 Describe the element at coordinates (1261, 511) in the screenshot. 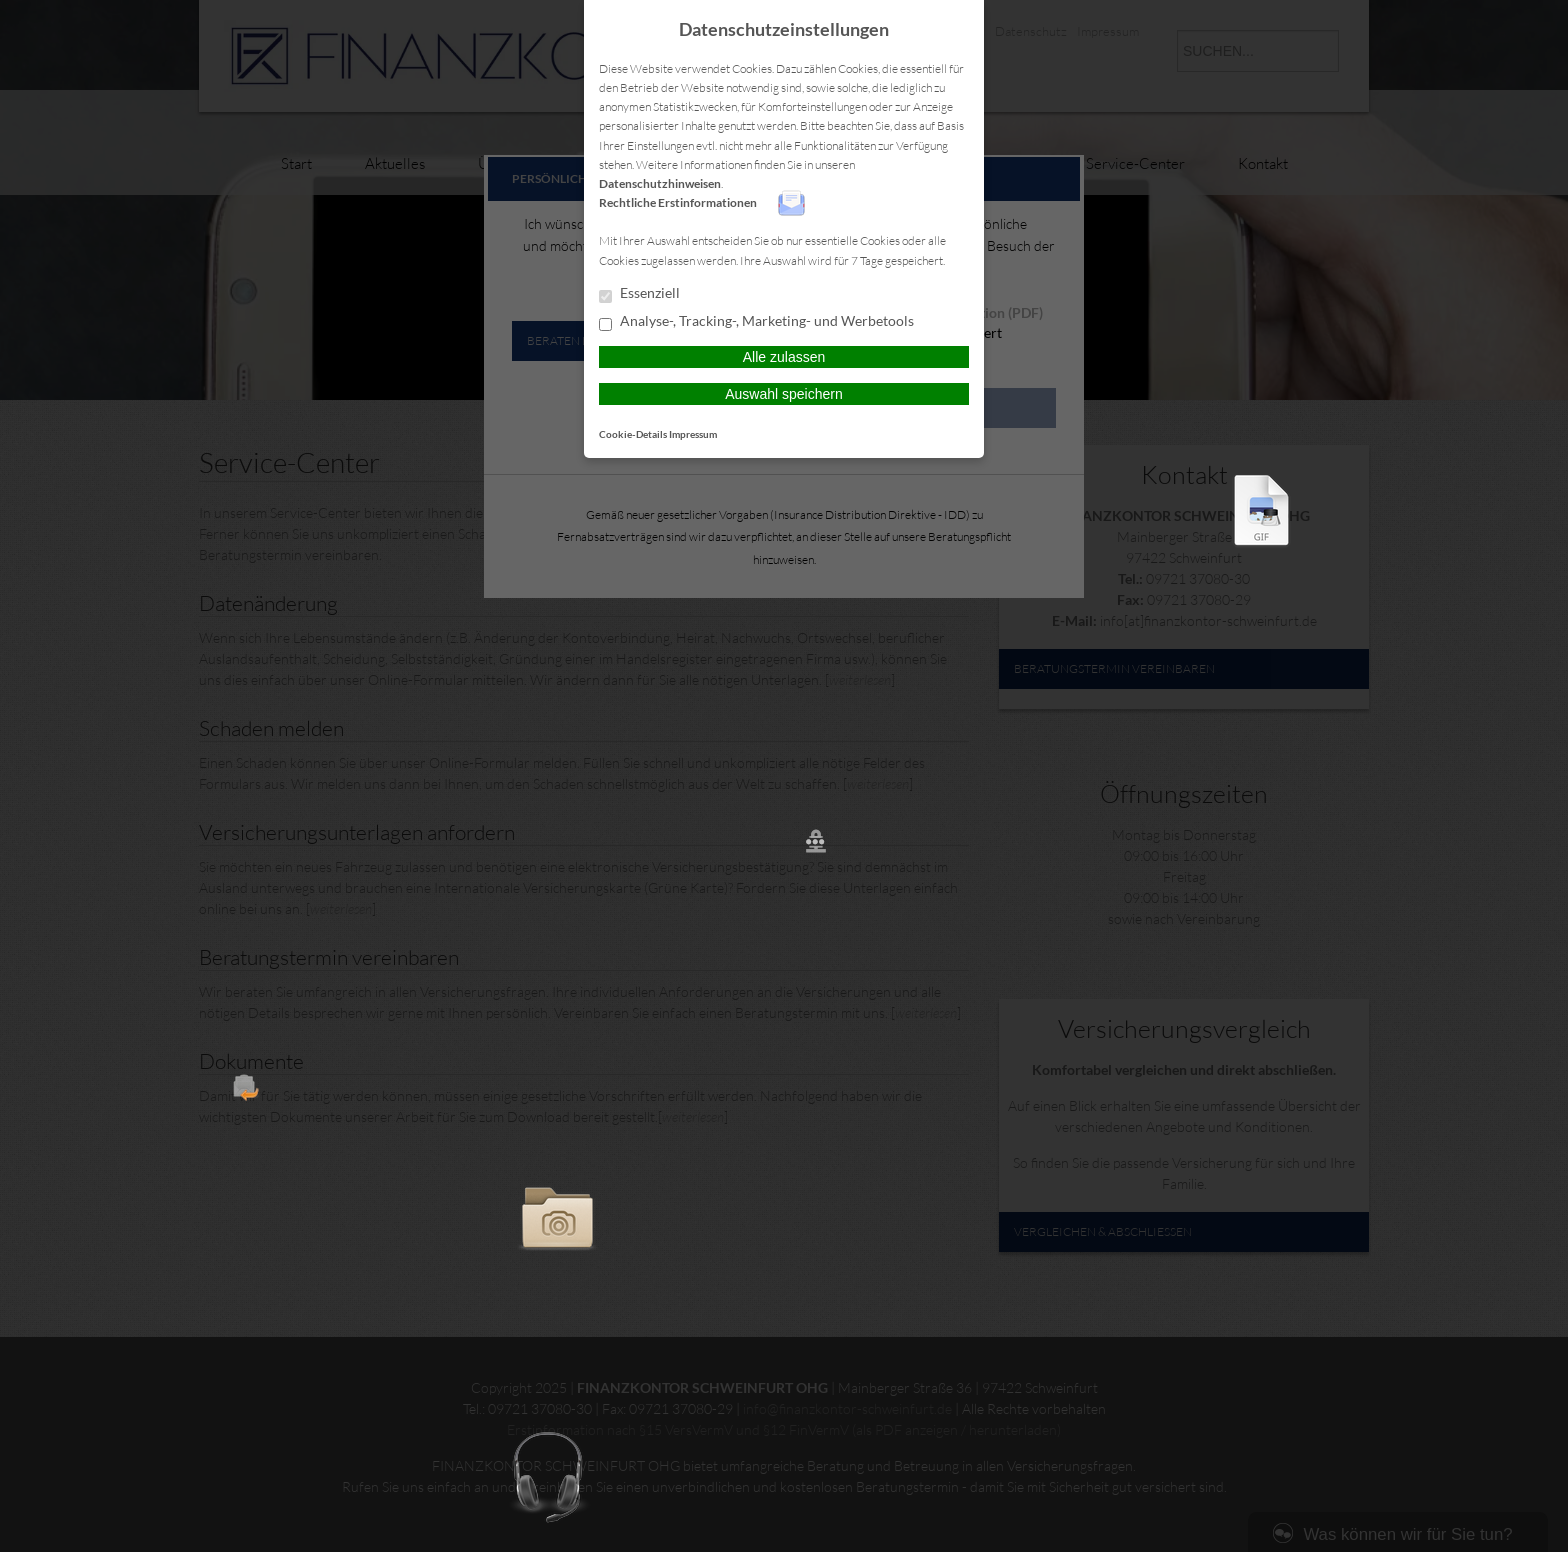

I see `a GIF image file` at that location.